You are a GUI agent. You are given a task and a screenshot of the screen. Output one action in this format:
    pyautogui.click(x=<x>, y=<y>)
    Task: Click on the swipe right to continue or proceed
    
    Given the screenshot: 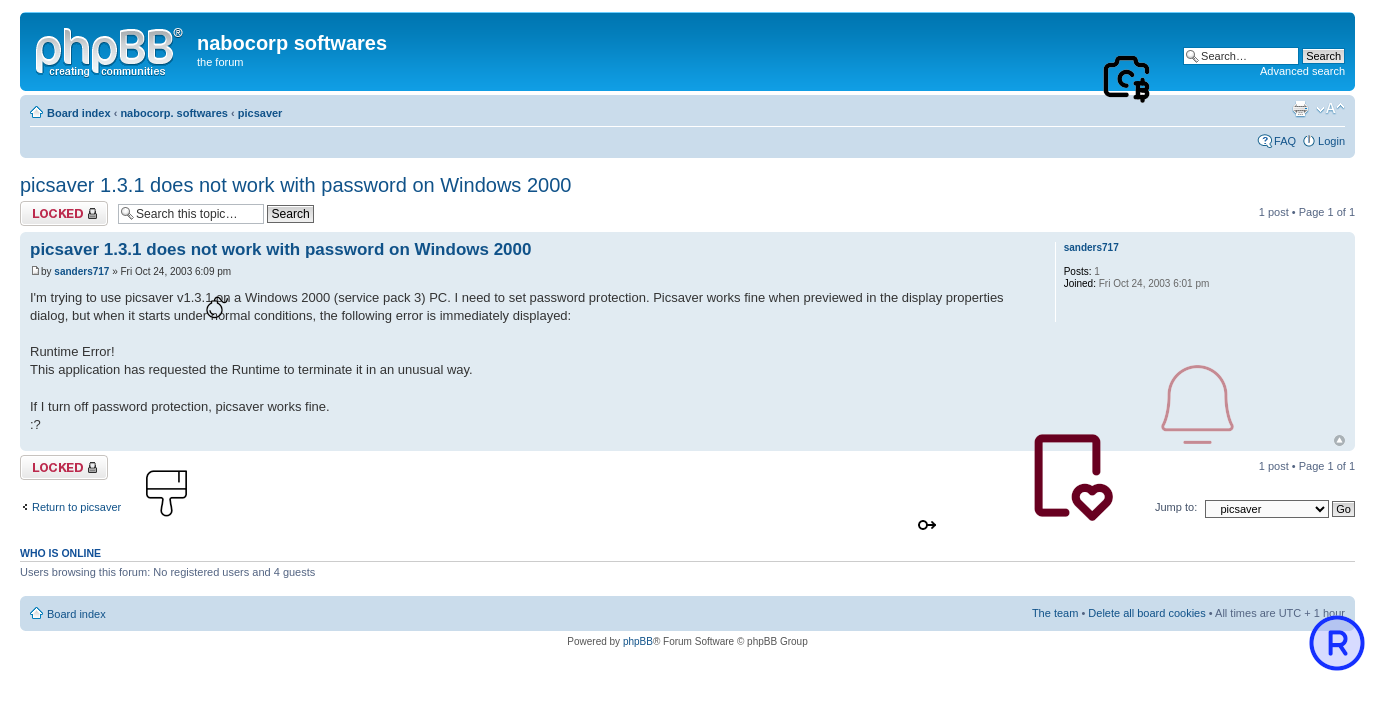 What is the action you would take?
    pyautogui.click(x=927, y=525)
    